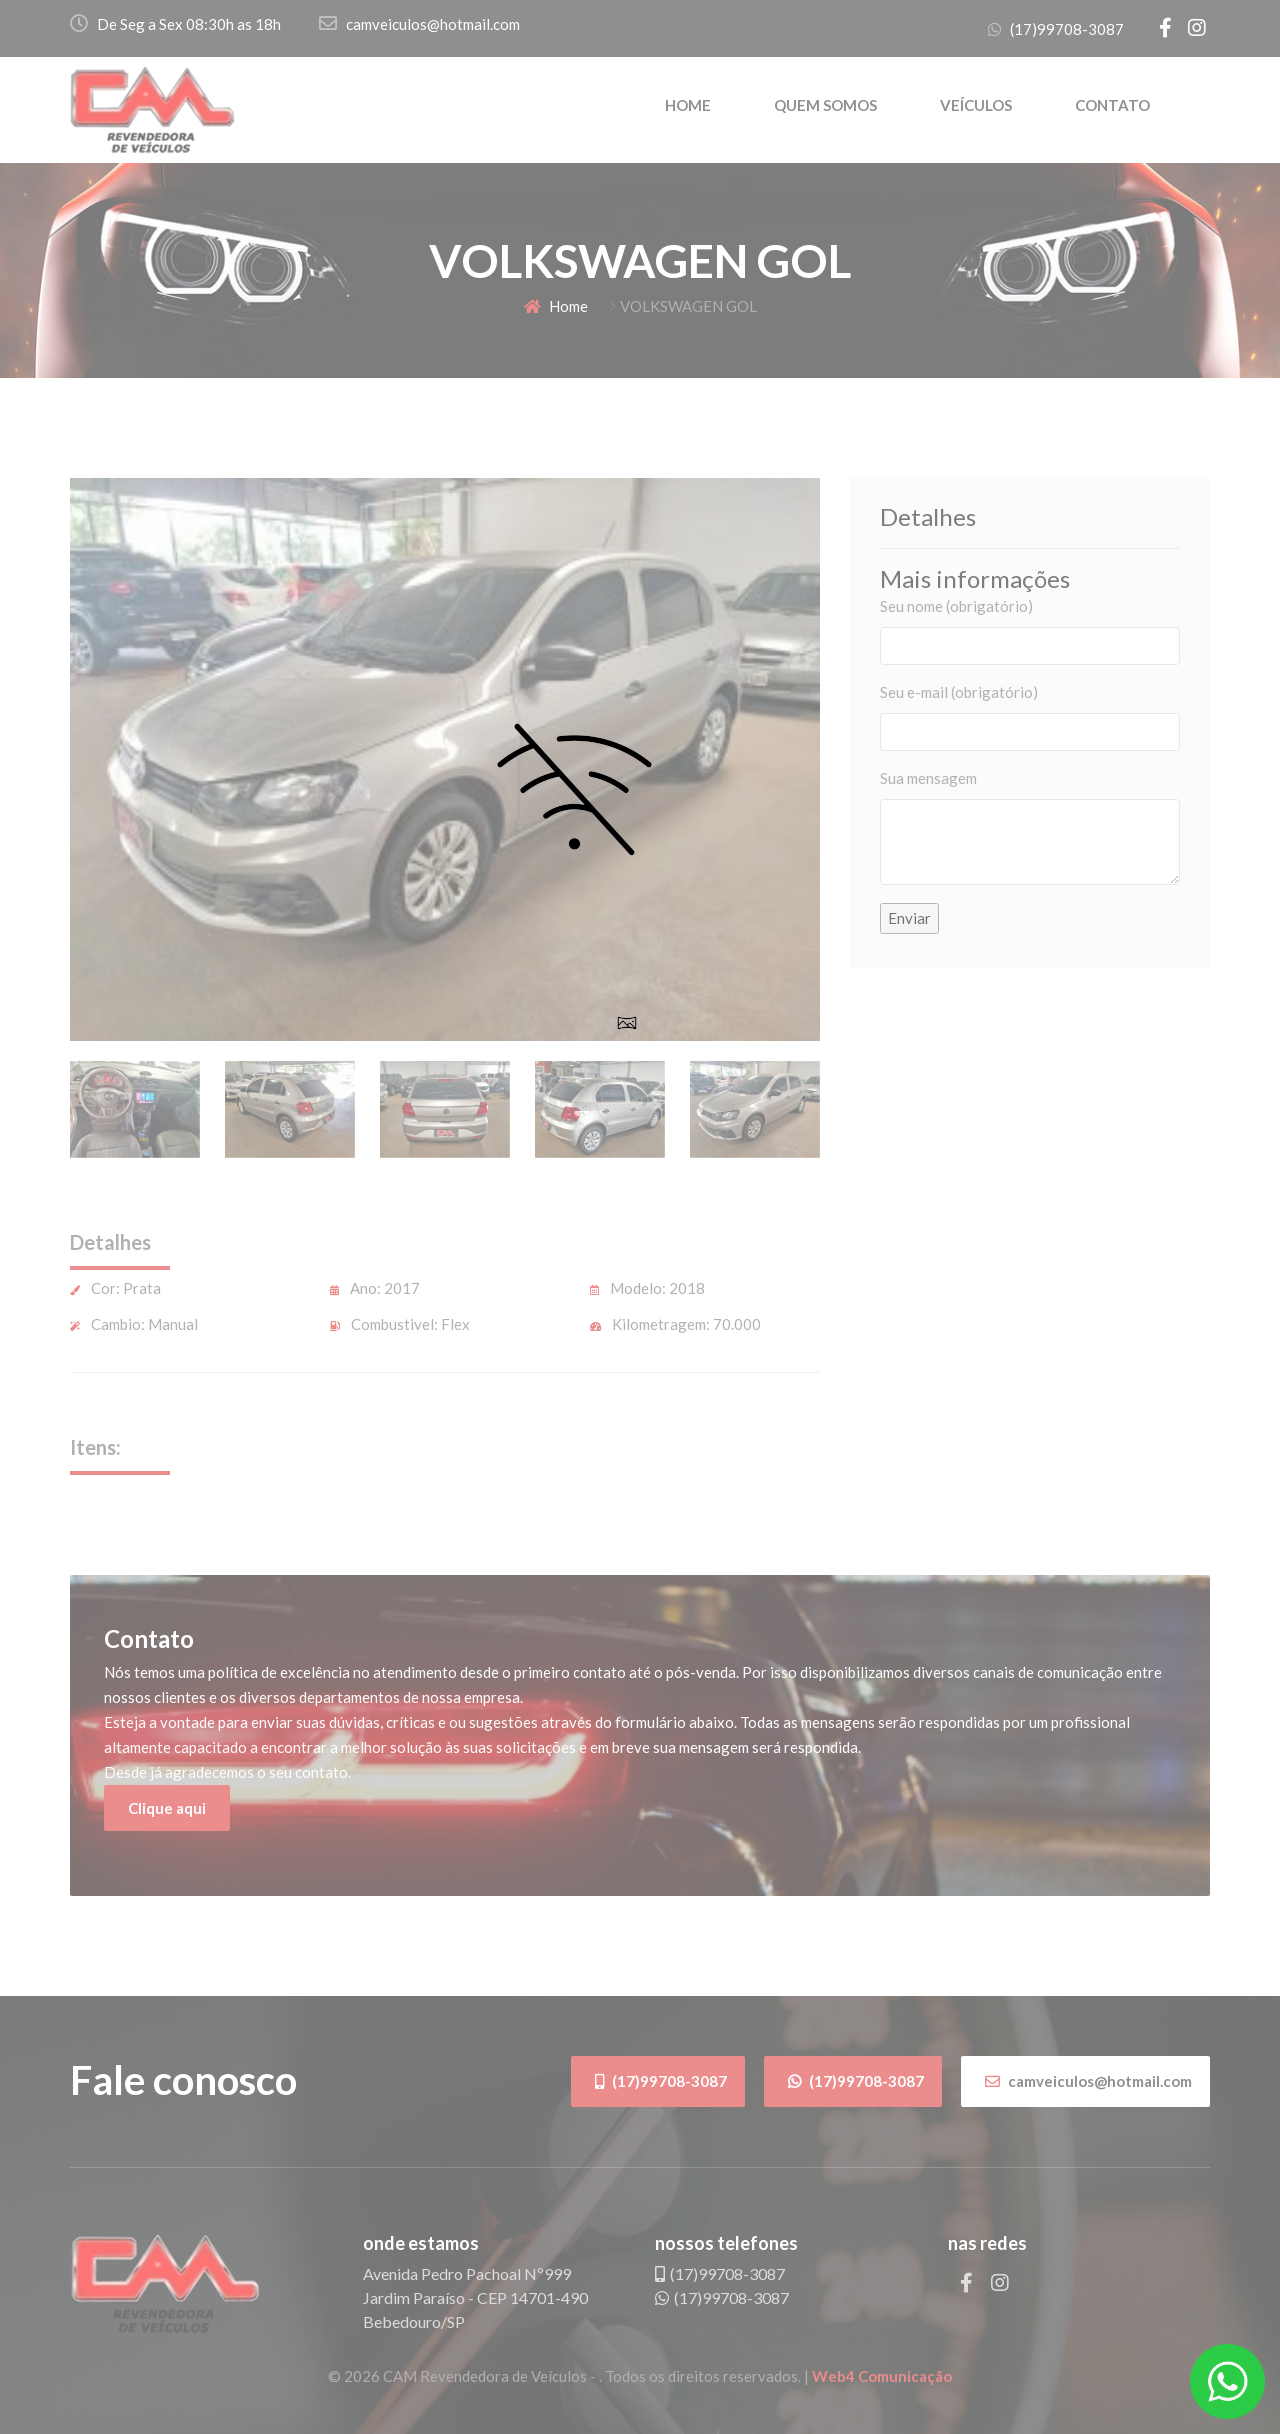  Describe the element at coordinates (574, 789) in the screenshot. I see `indicates no wifi connection available` at that location.